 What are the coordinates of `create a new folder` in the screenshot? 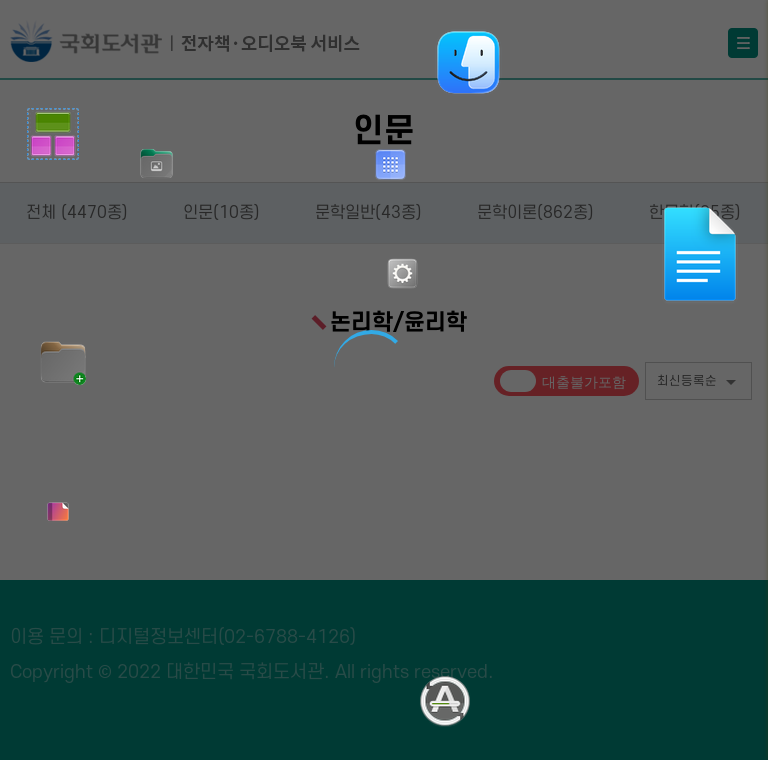 It's located at (63, 362).